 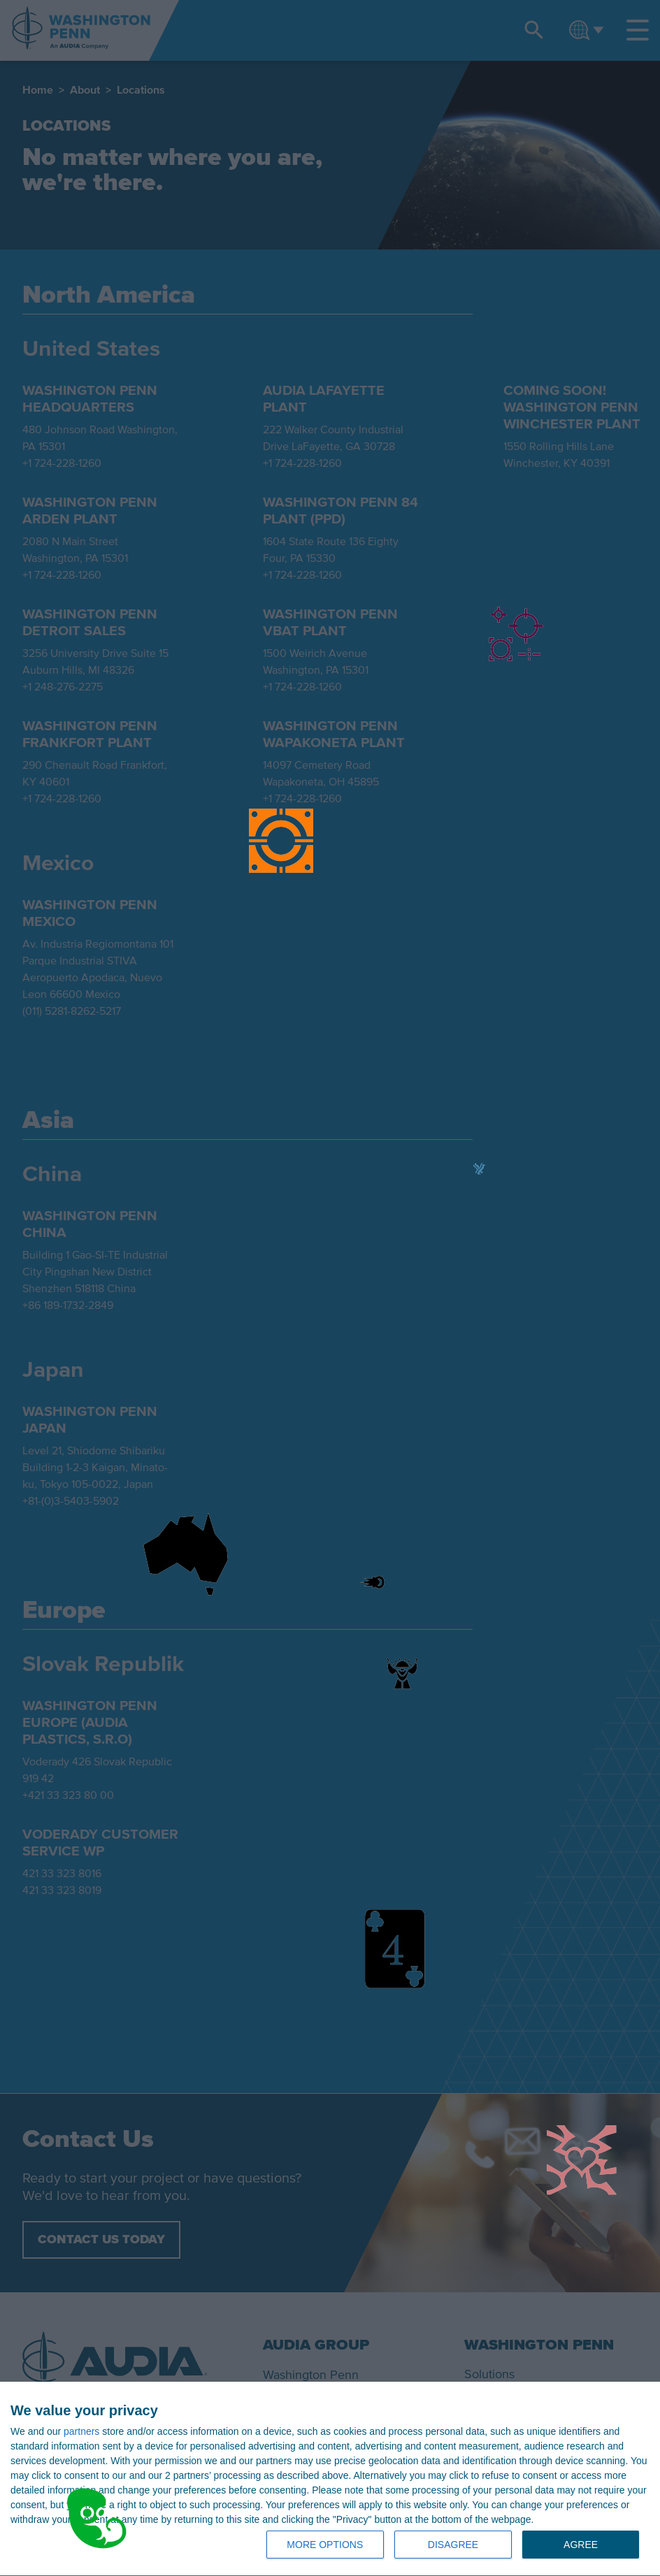 What do you see at coordinates (581, 2159) in the screenshot?
I see `activate defibrillator or emergency revival action` at bounding box center [581, 2159].